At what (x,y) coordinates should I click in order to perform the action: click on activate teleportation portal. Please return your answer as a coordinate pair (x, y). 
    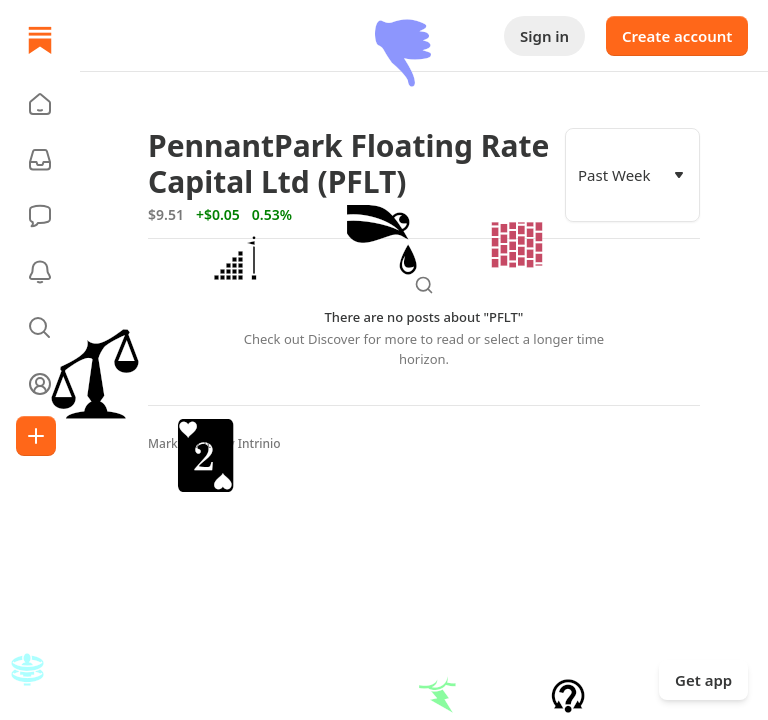
    Looking at the image, I should click on (27, 669).